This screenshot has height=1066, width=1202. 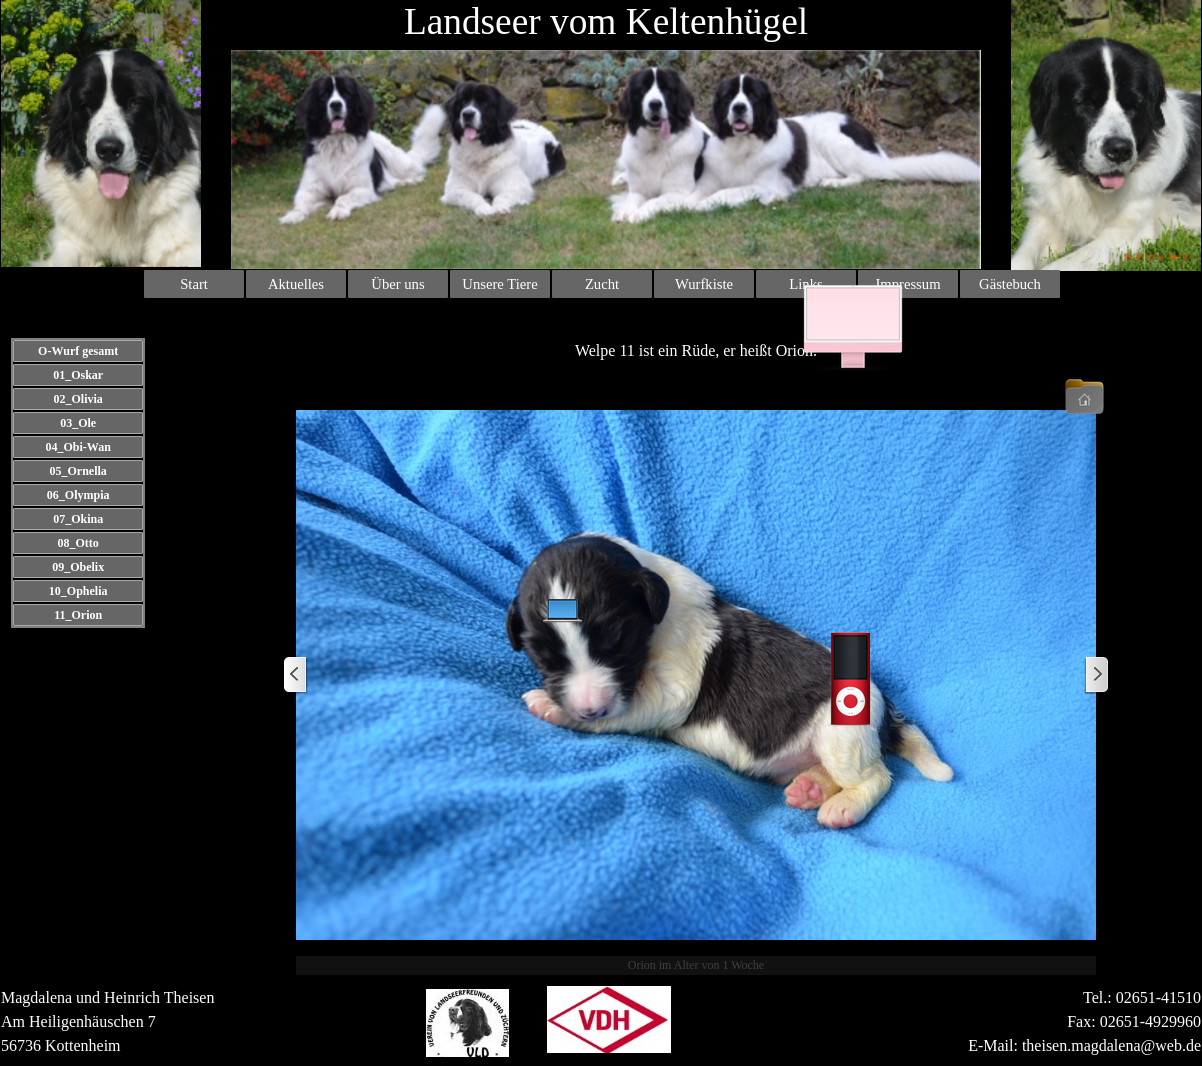 I want to click on access your home folder, so click(x=1084, y=396).